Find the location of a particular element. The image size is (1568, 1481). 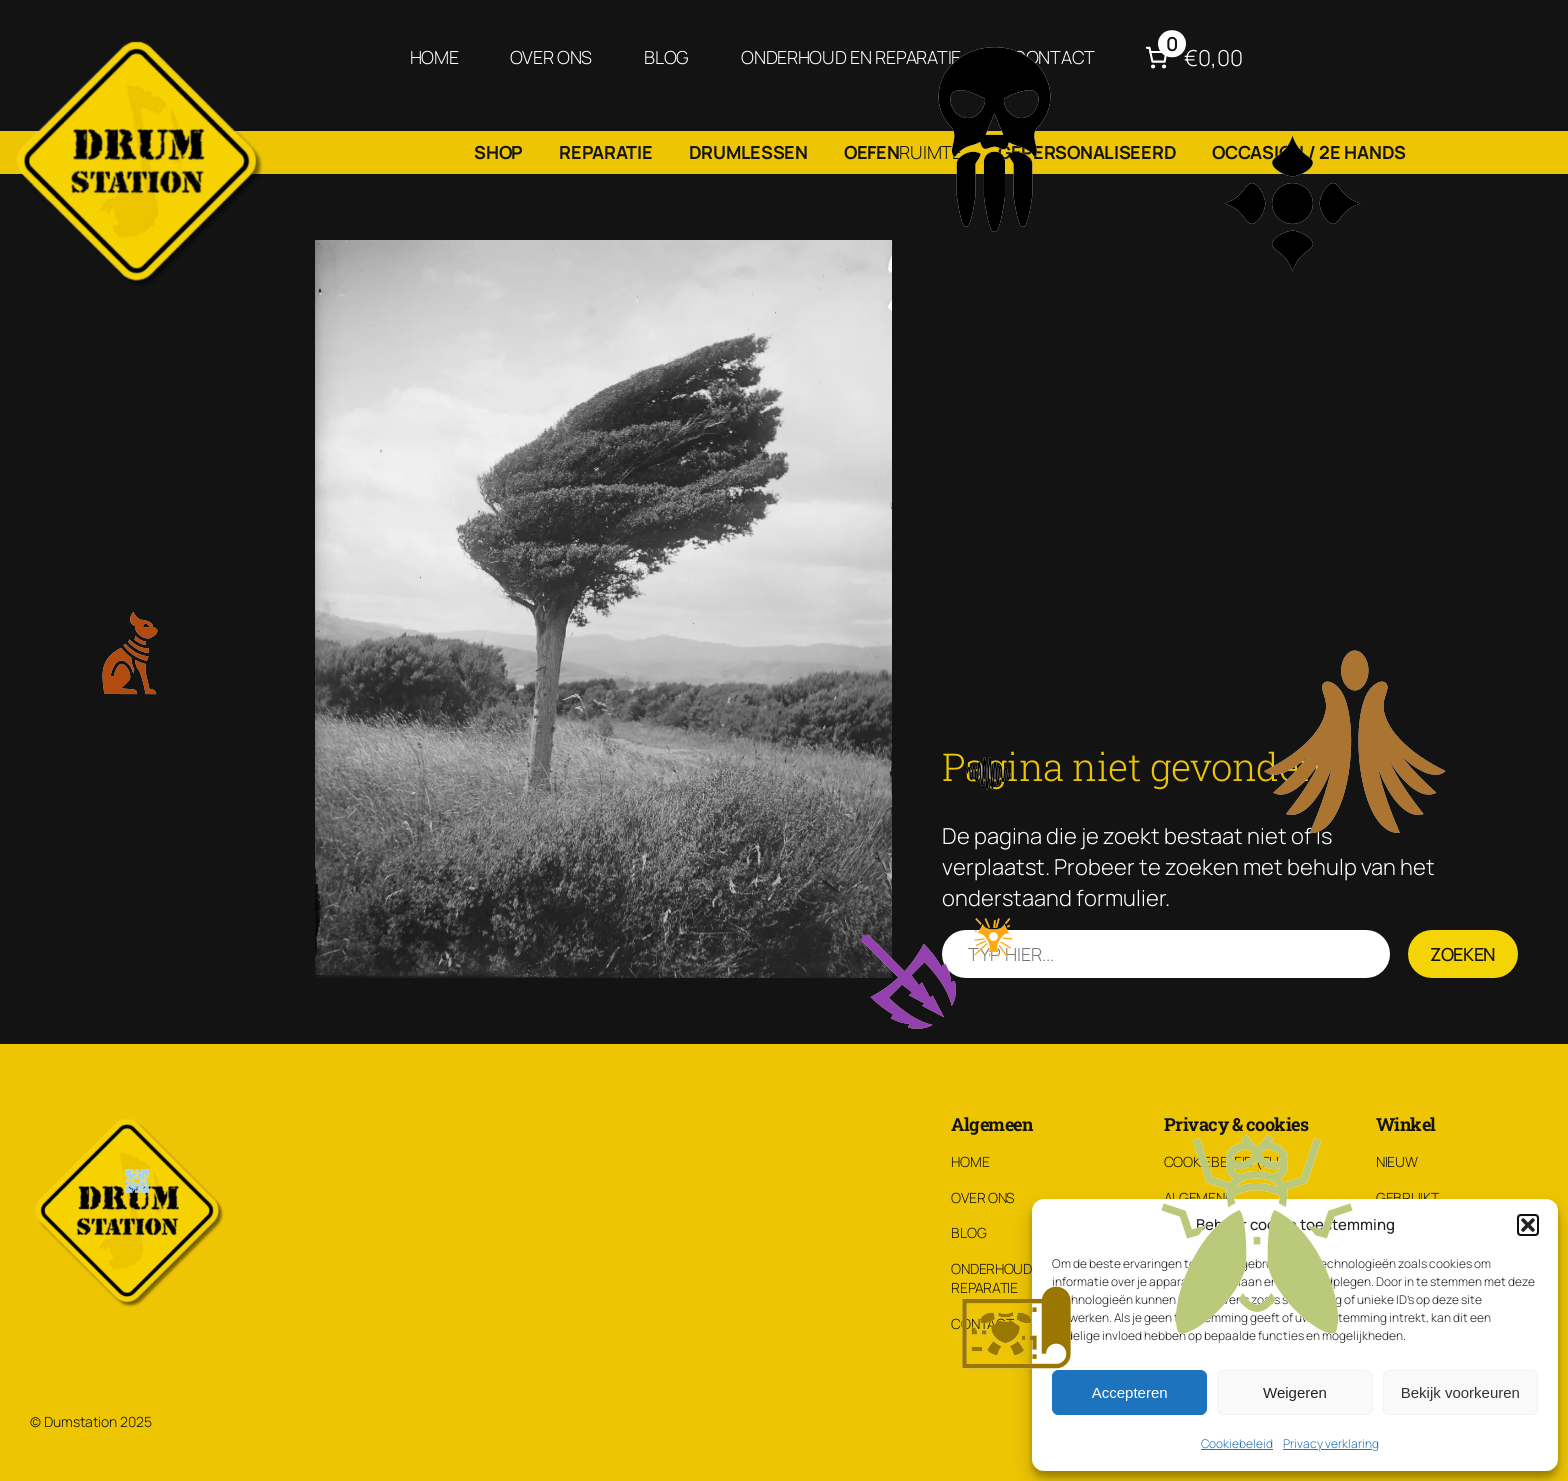

equip a wing cloak or cape item is located at coordinates (1355, 741).